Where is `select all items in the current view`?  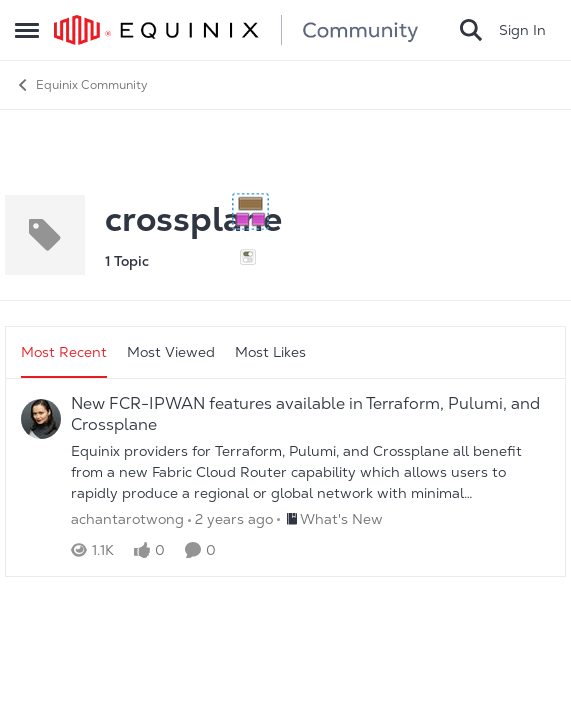
select all items in the current view is located at coordinates (250, 211).